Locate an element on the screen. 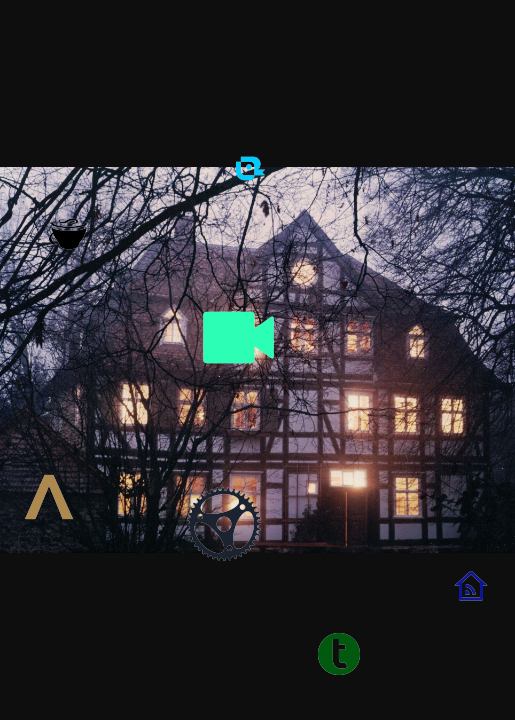 Image resolution: width=515 pixels, height=720 pixels. access home network settings is located at coordinates (471, 587).